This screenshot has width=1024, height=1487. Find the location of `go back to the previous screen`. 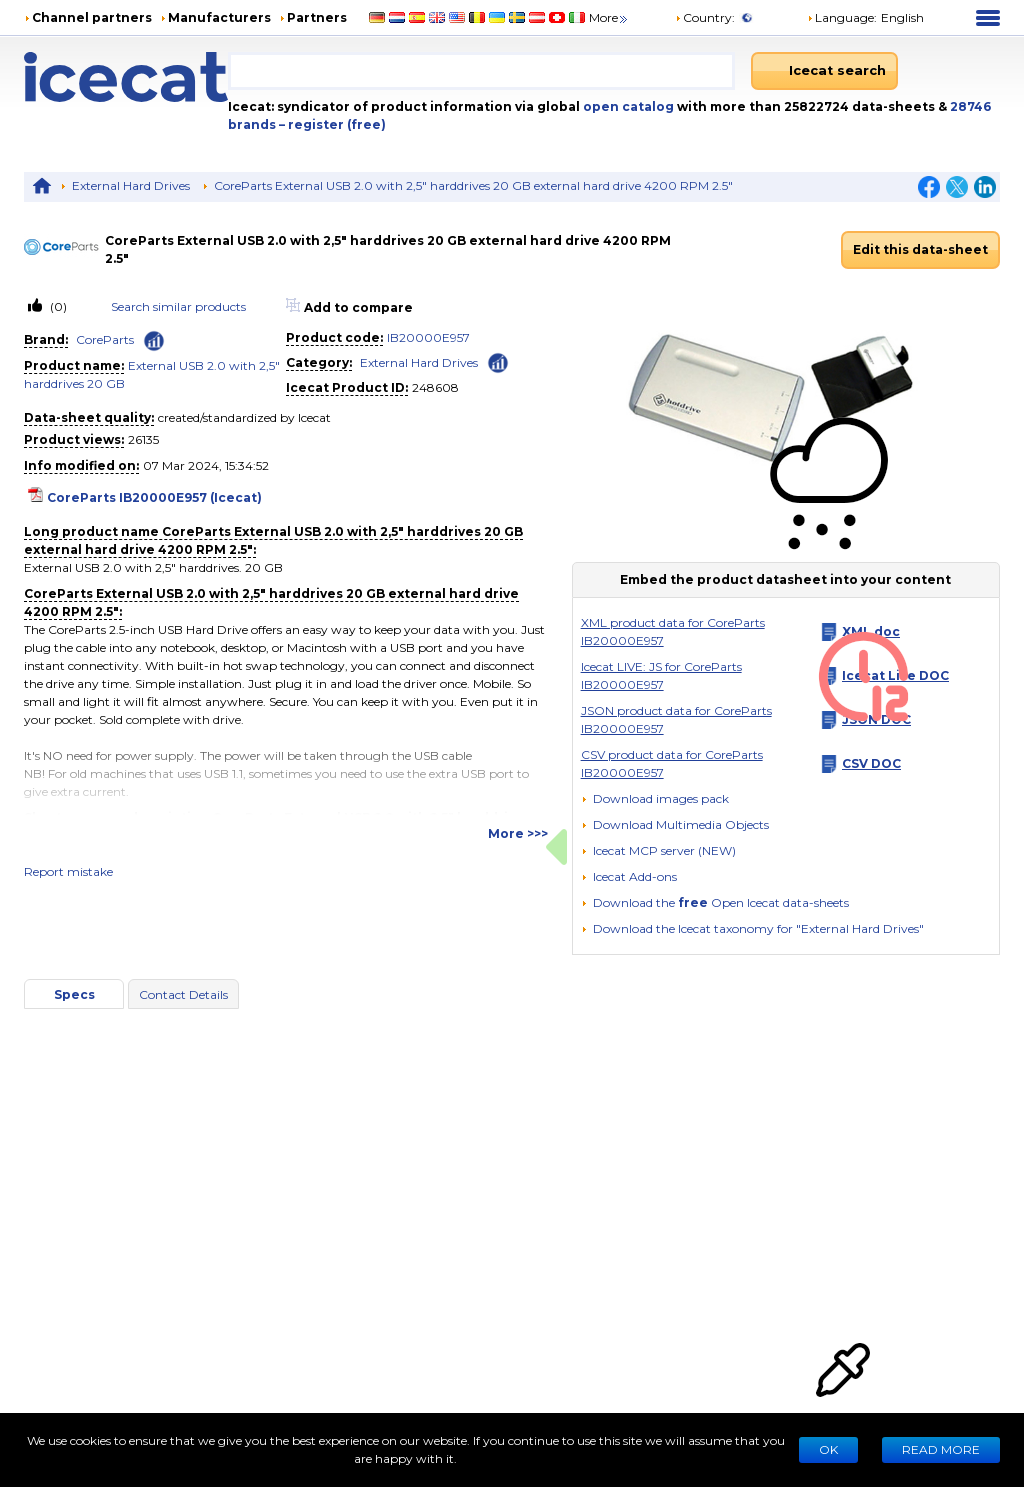

go back to the previous screen is located at coordinates (558, 847).